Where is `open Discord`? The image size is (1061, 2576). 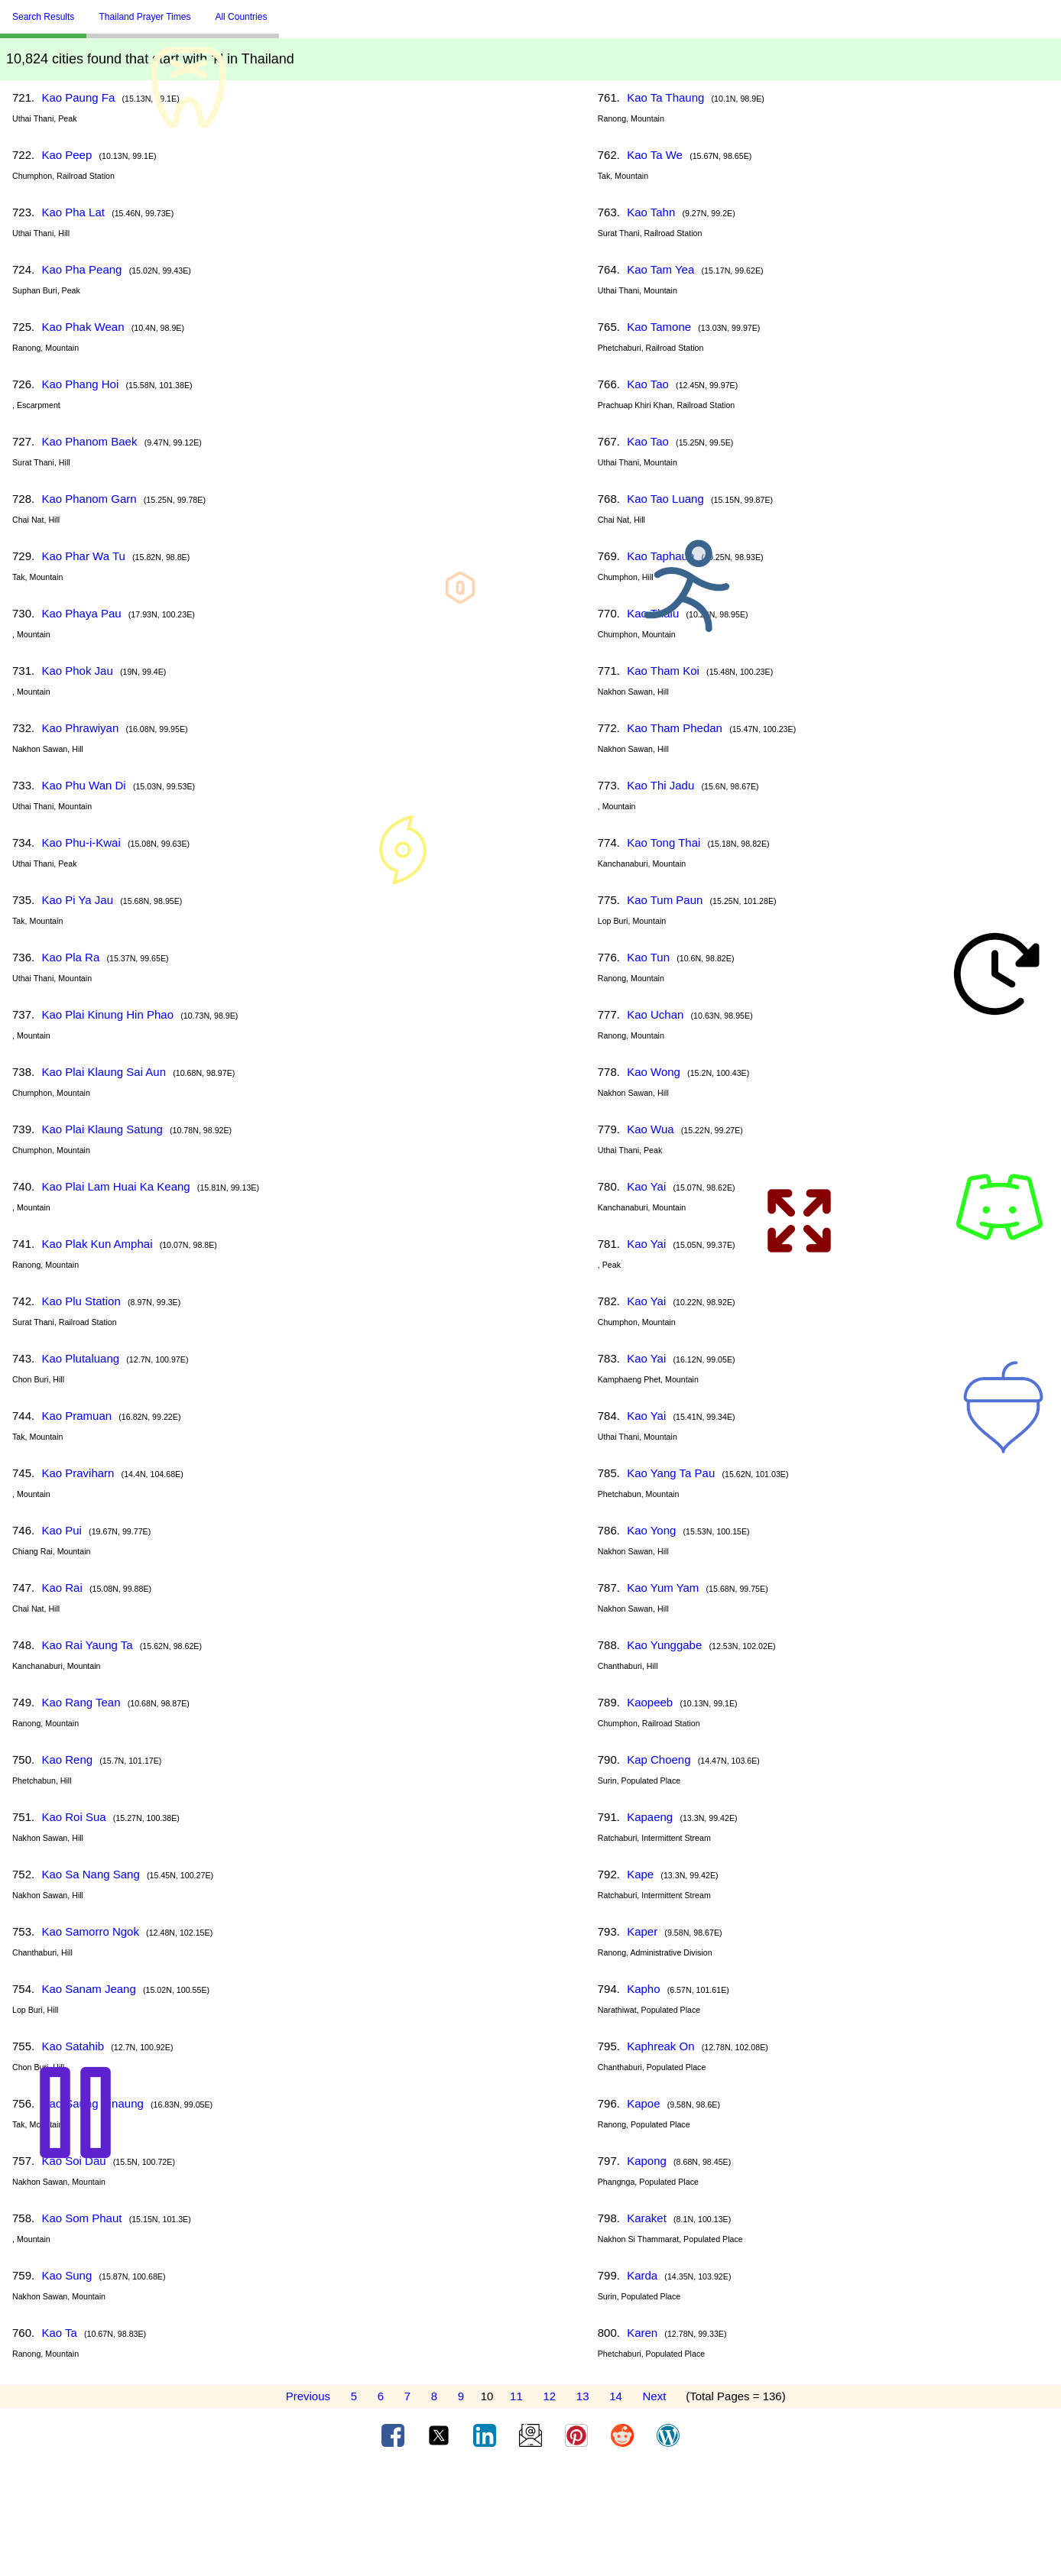
open Discord is located at coordinates (999, 1205).